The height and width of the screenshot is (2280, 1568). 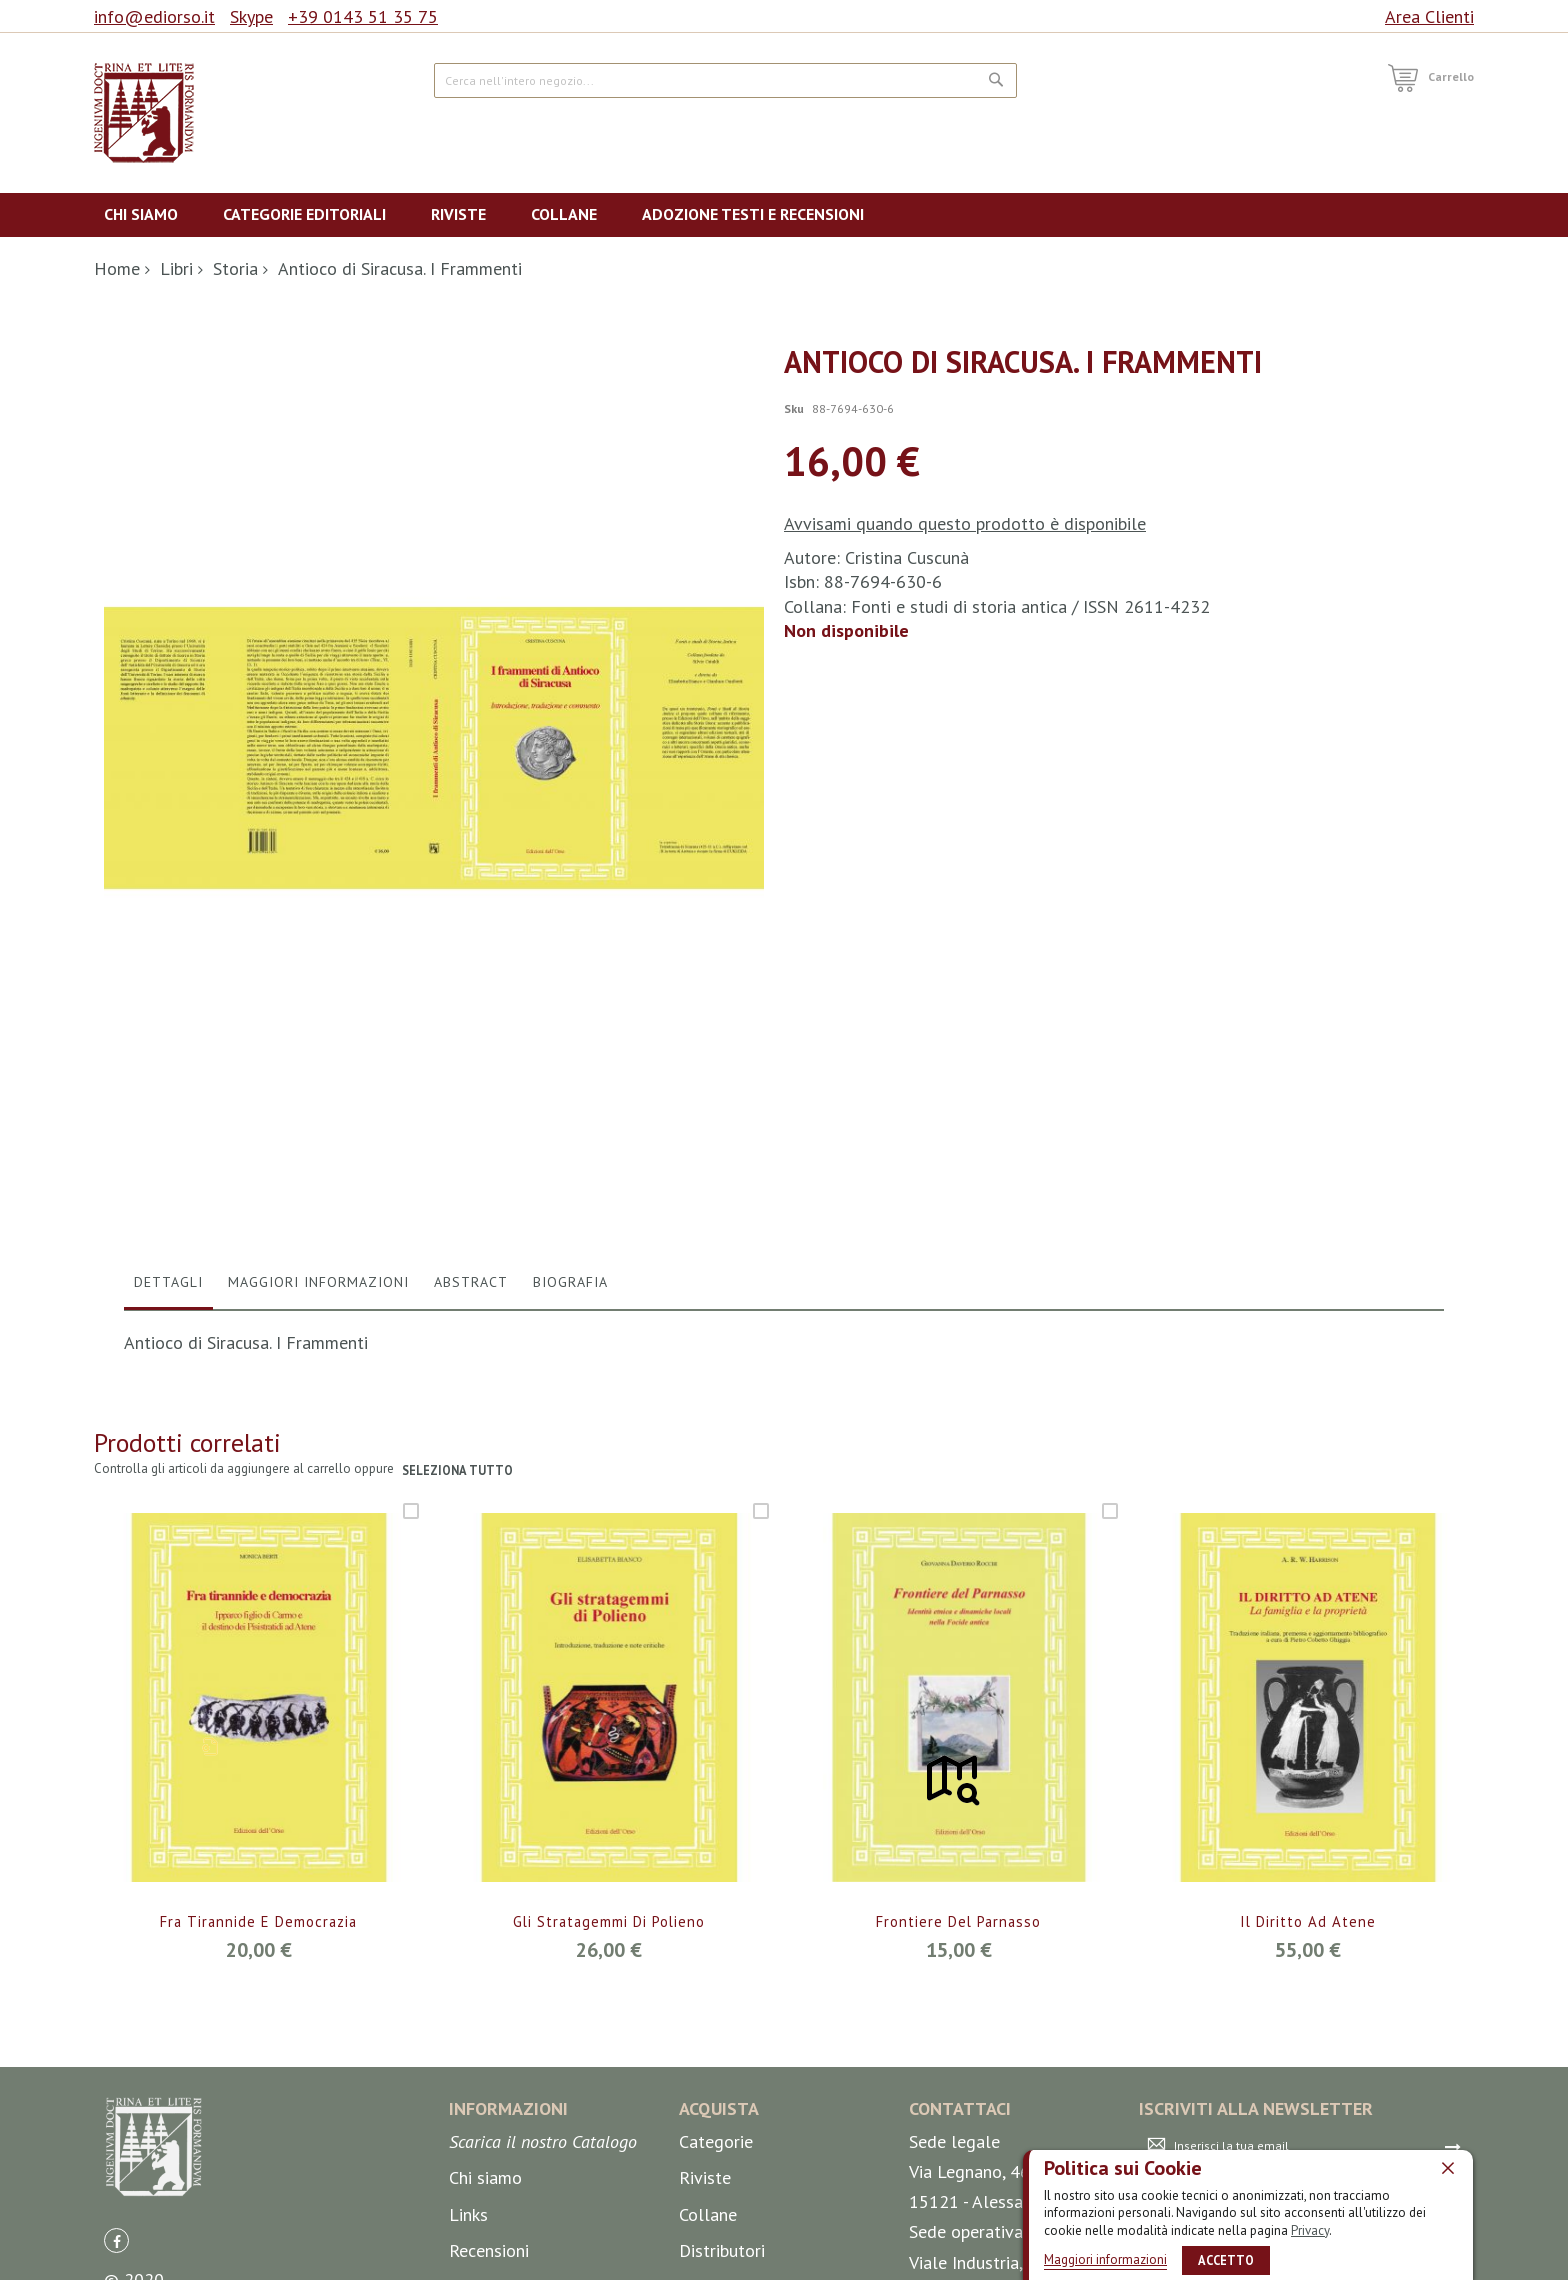 I want to click on search for a location on the map, so click(x=952, y=1778).